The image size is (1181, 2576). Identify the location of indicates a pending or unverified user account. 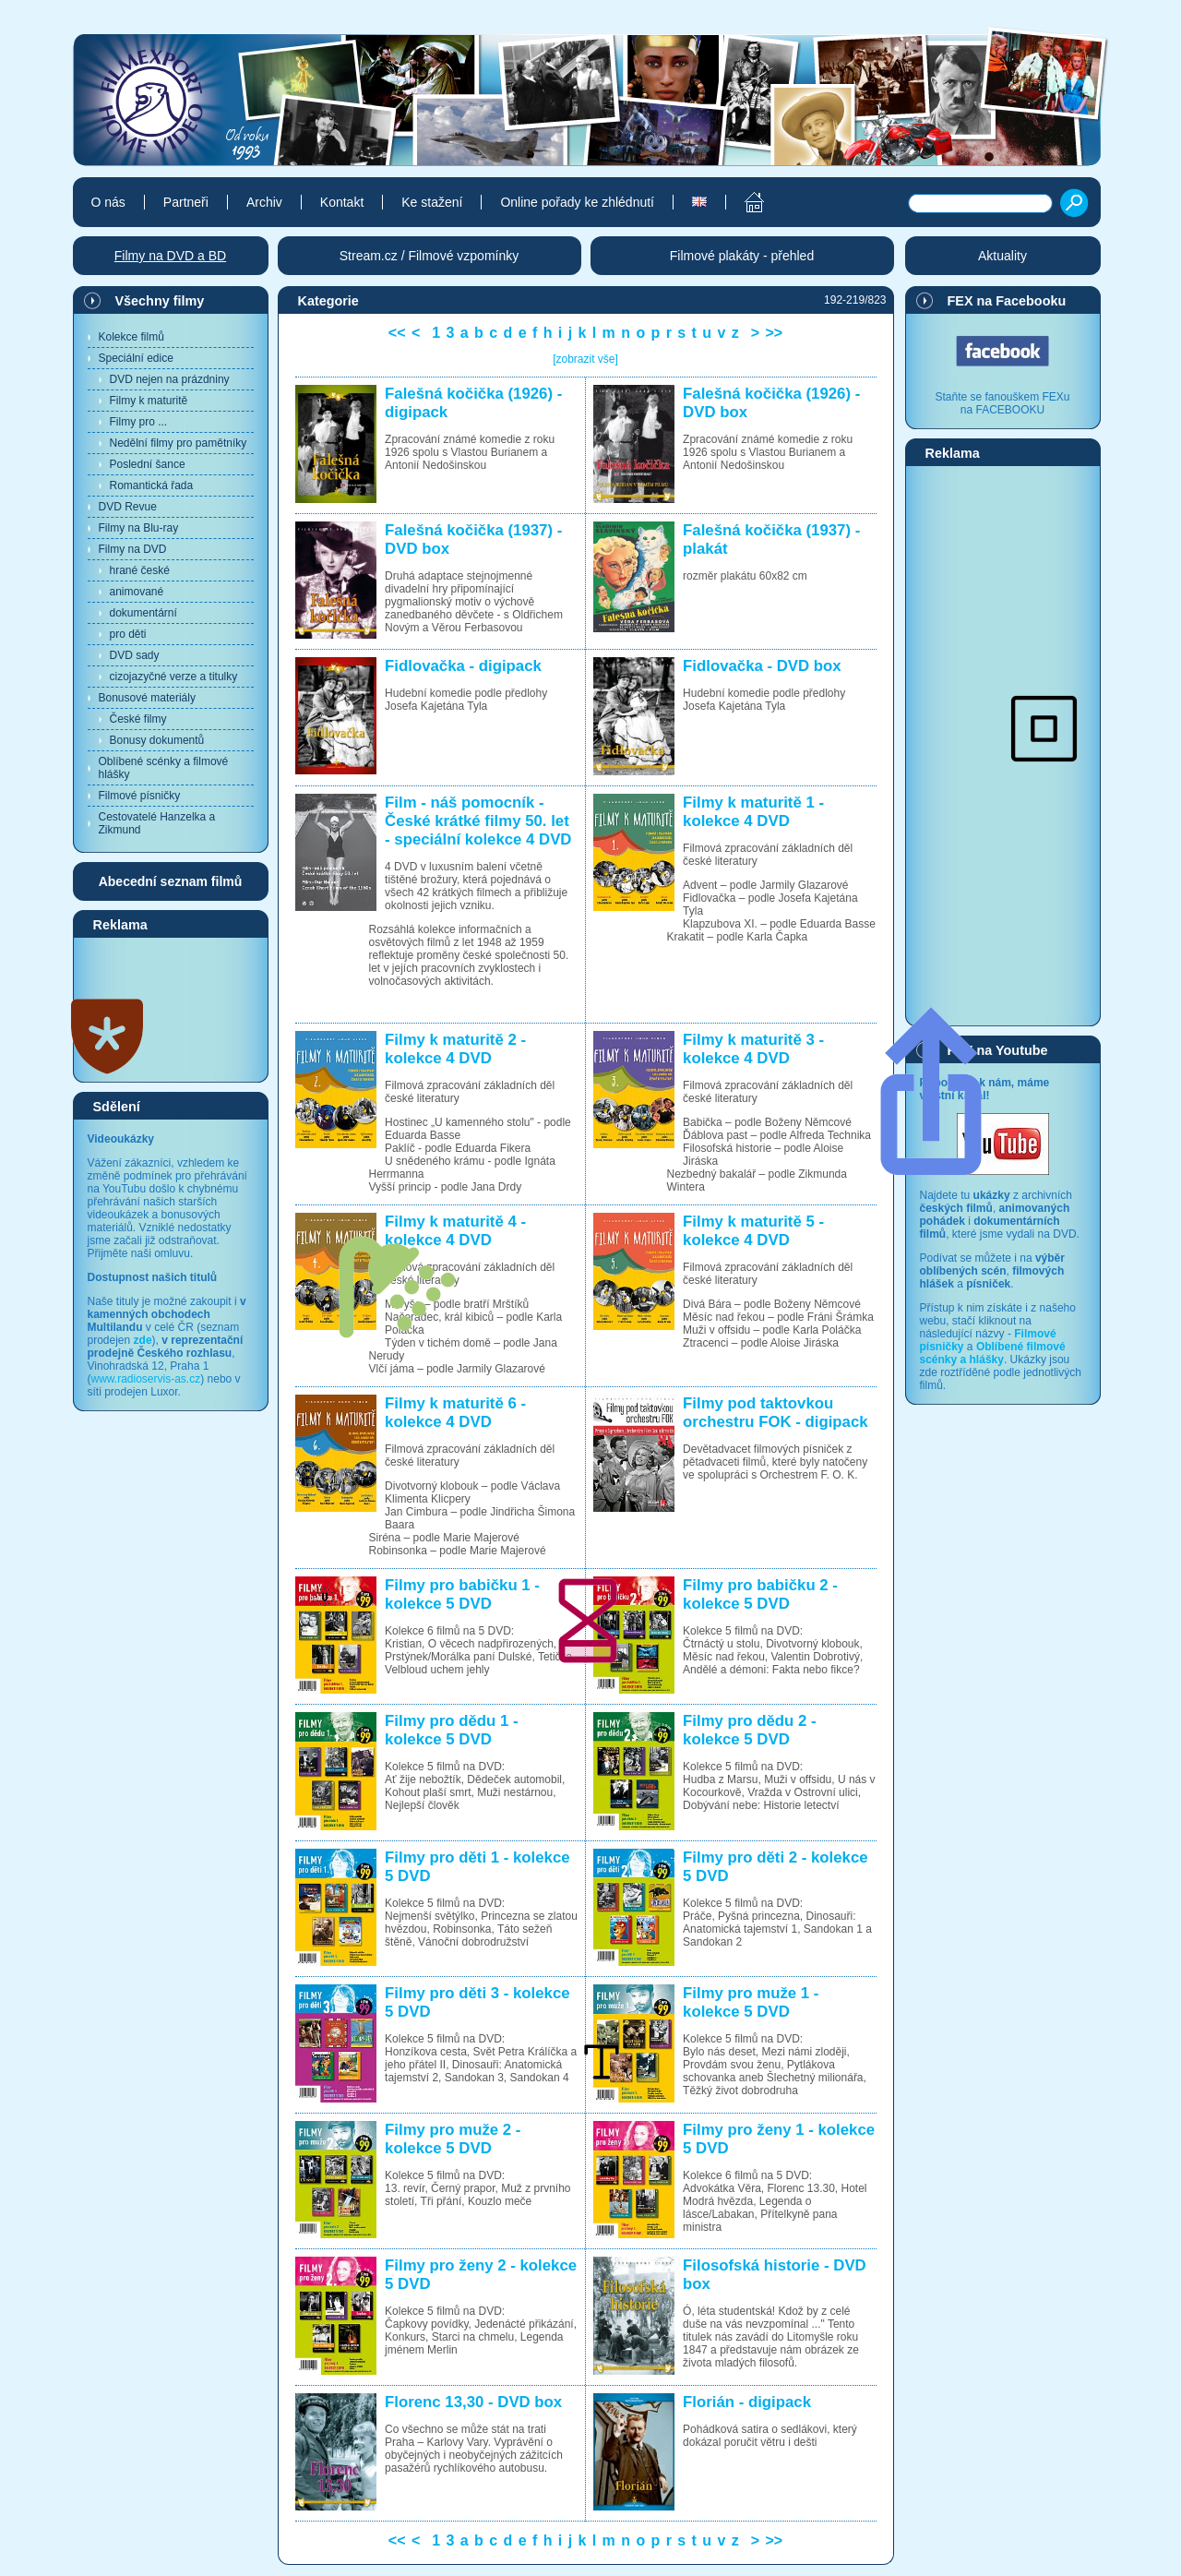
(325, 1597).